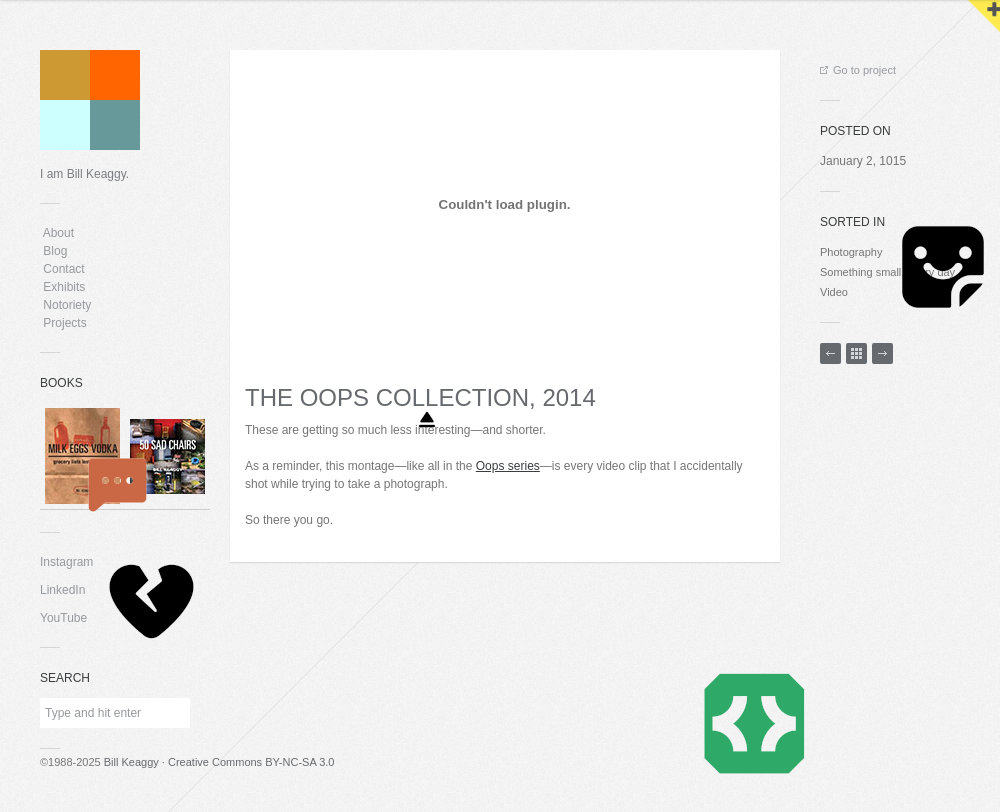  What do you see at coordinates (943, 267) in the screenshot?
I see `open sticker picker` at bounding box center [943, 267].